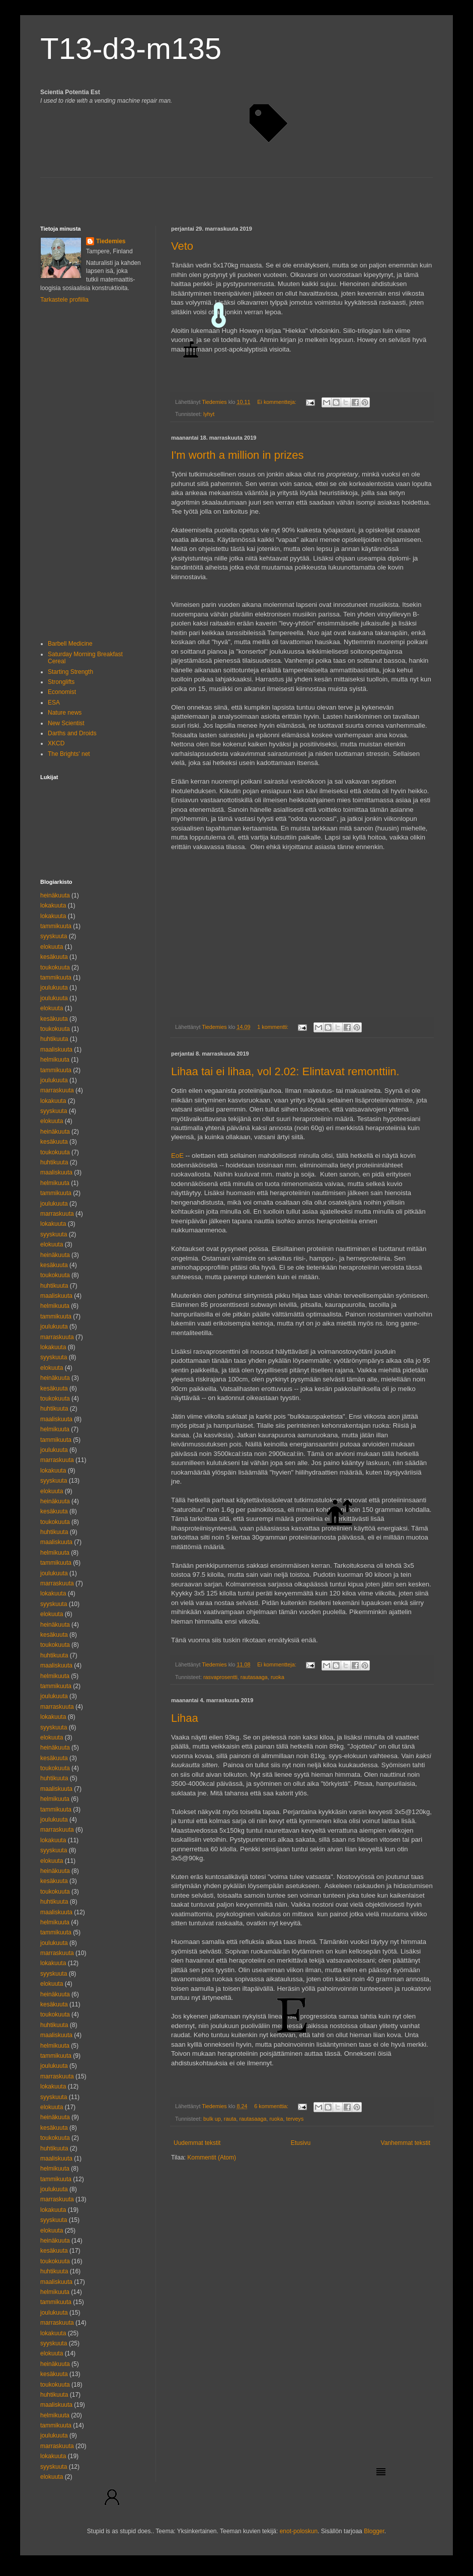 This screenshot has width=473, height=2576. Describe the element at coordinates (112, 2497) in the screenshot. I see `view your profile` at that location.